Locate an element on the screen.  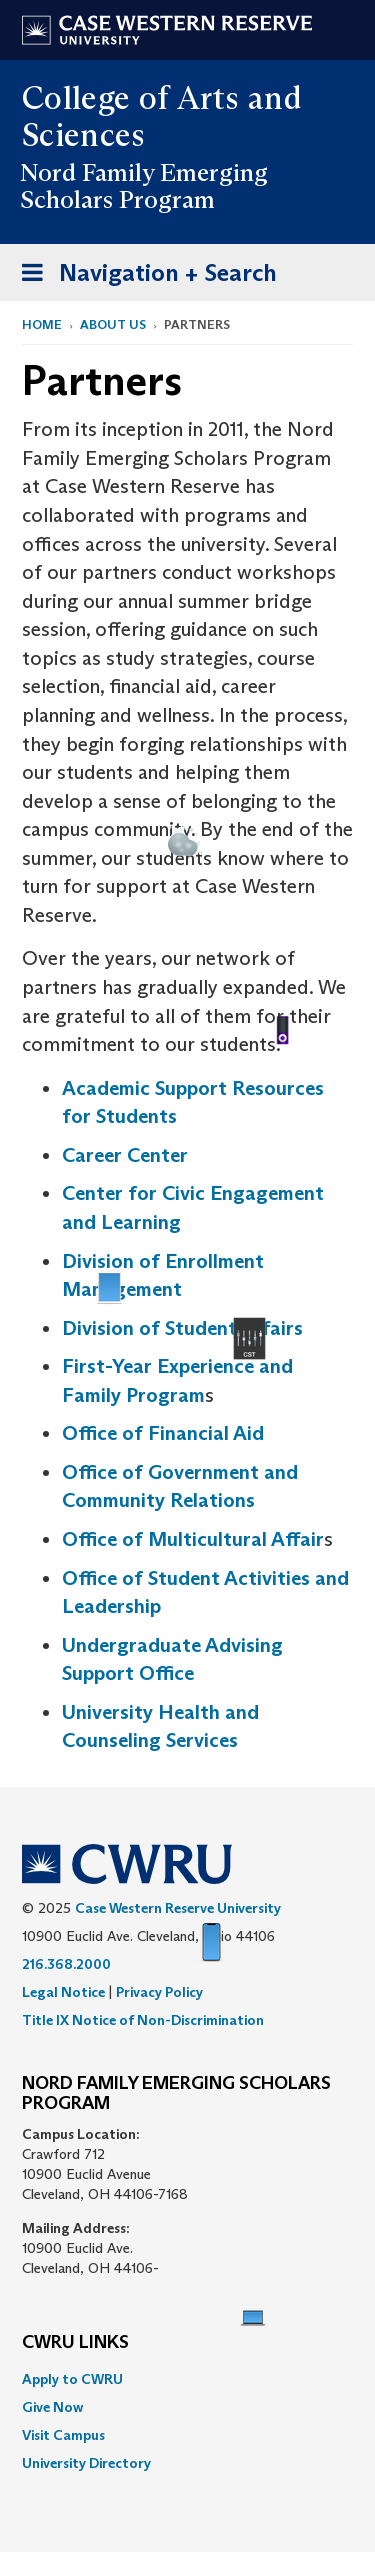
iPhone 12 Pro Max device identifier in system settings is located at coordinates (211, 1942).